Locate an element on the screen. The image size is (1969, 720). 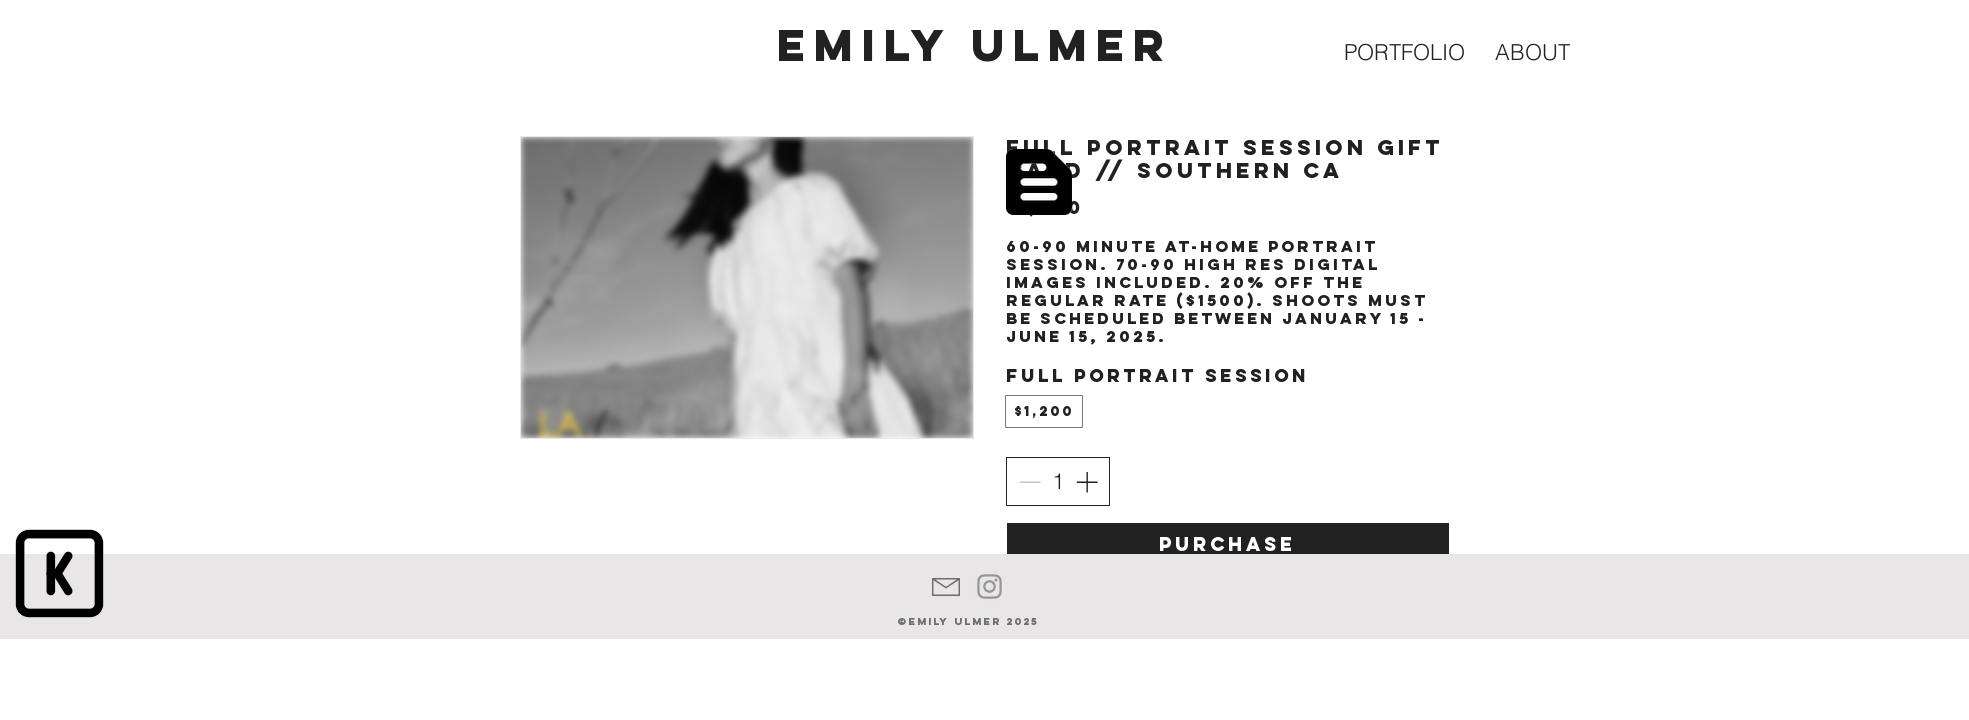
keyboard shortcut indicator for the letter K is located at coordinates (59, 573).